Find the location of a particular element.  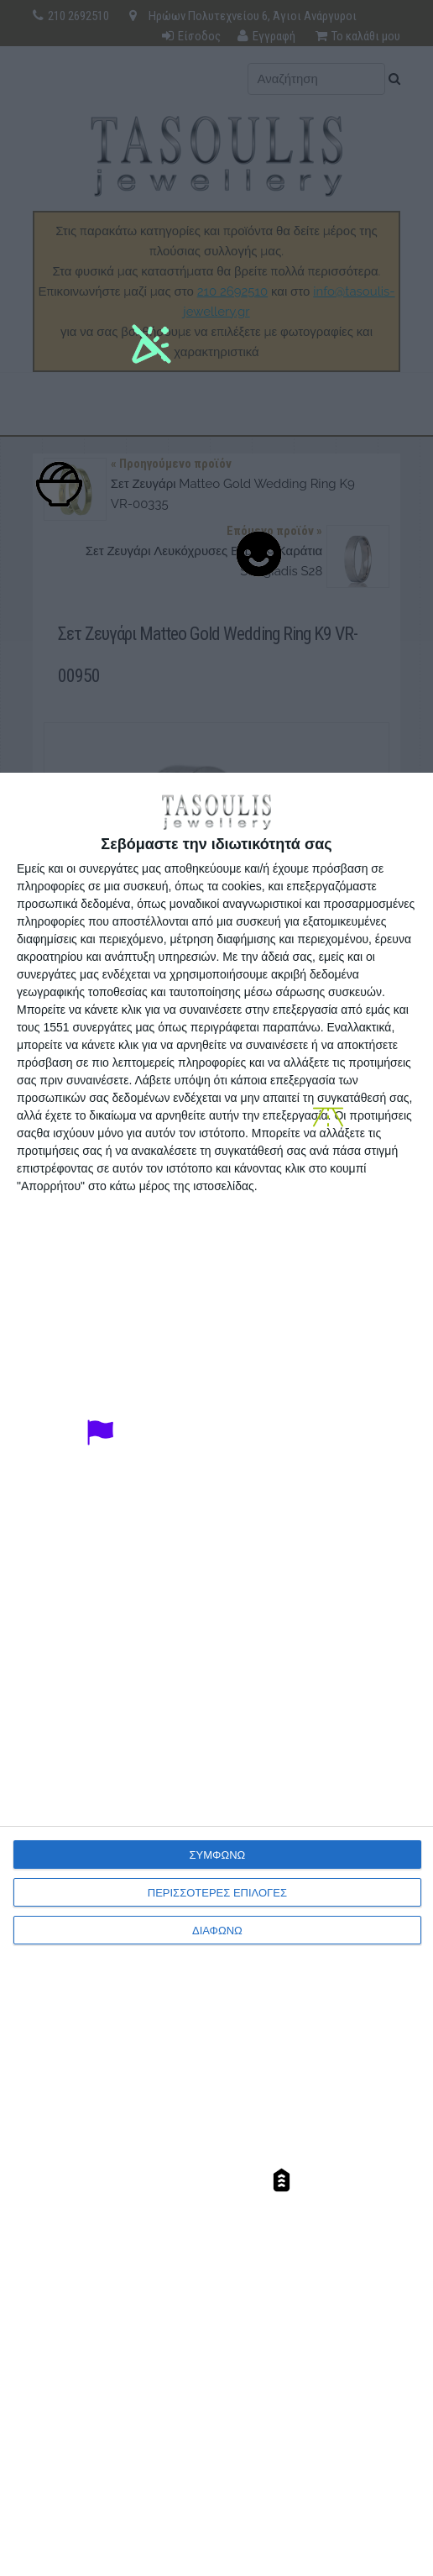

open emoji picker is located at coordinates (258, 553).